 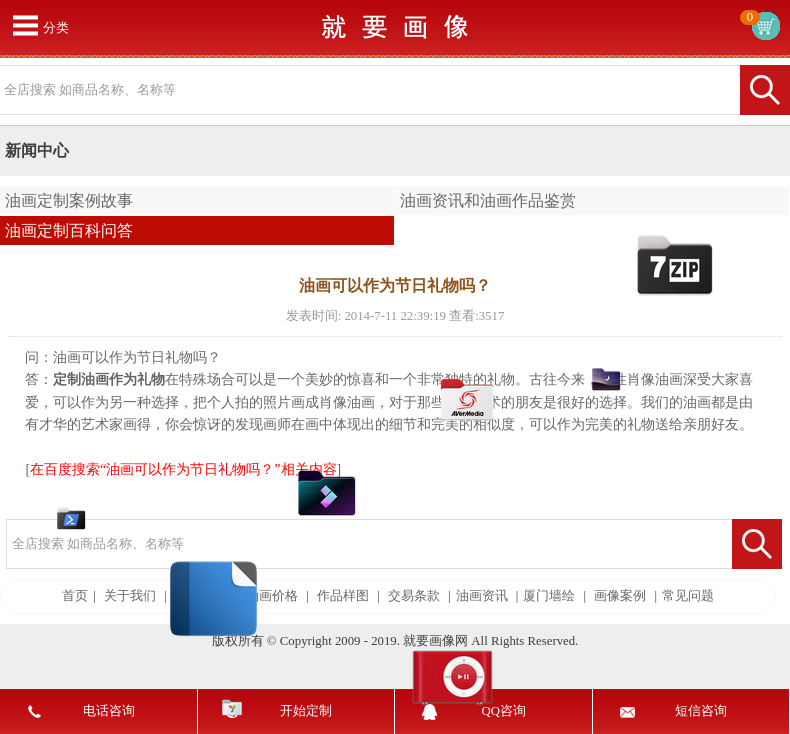 I want to click on change desktop wallpaper settings, so click(x=213, y=595).